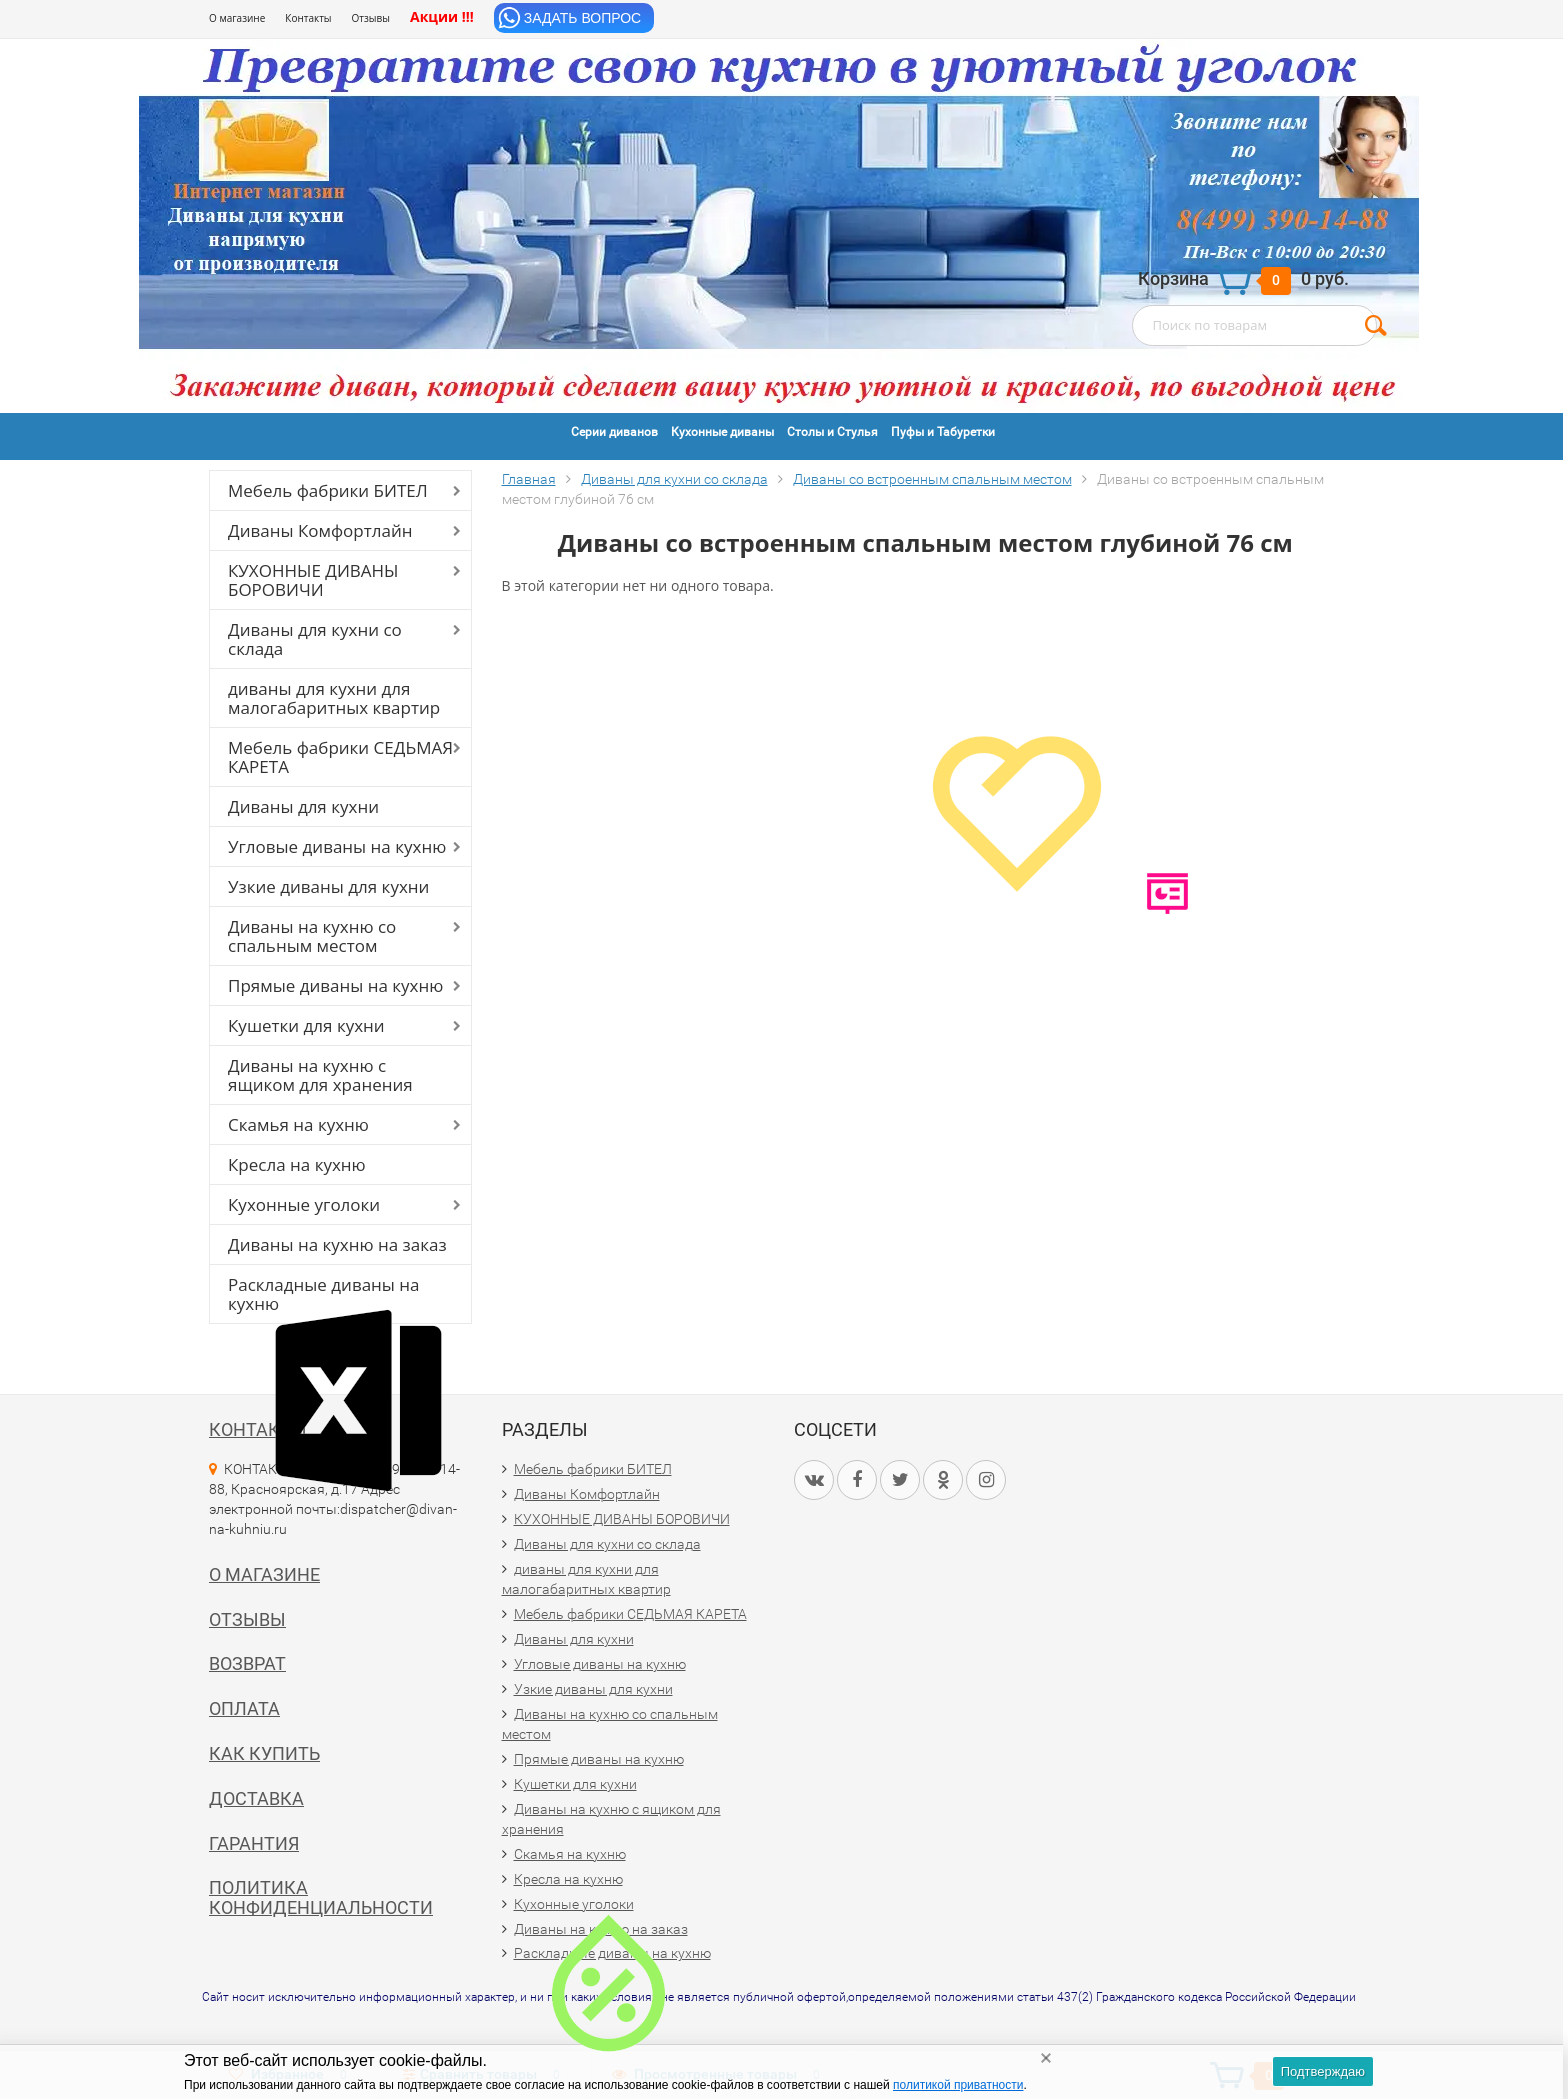 The image size is (1568, 2099). I want to click on start a presentation slideshow, so click(1167, 891).